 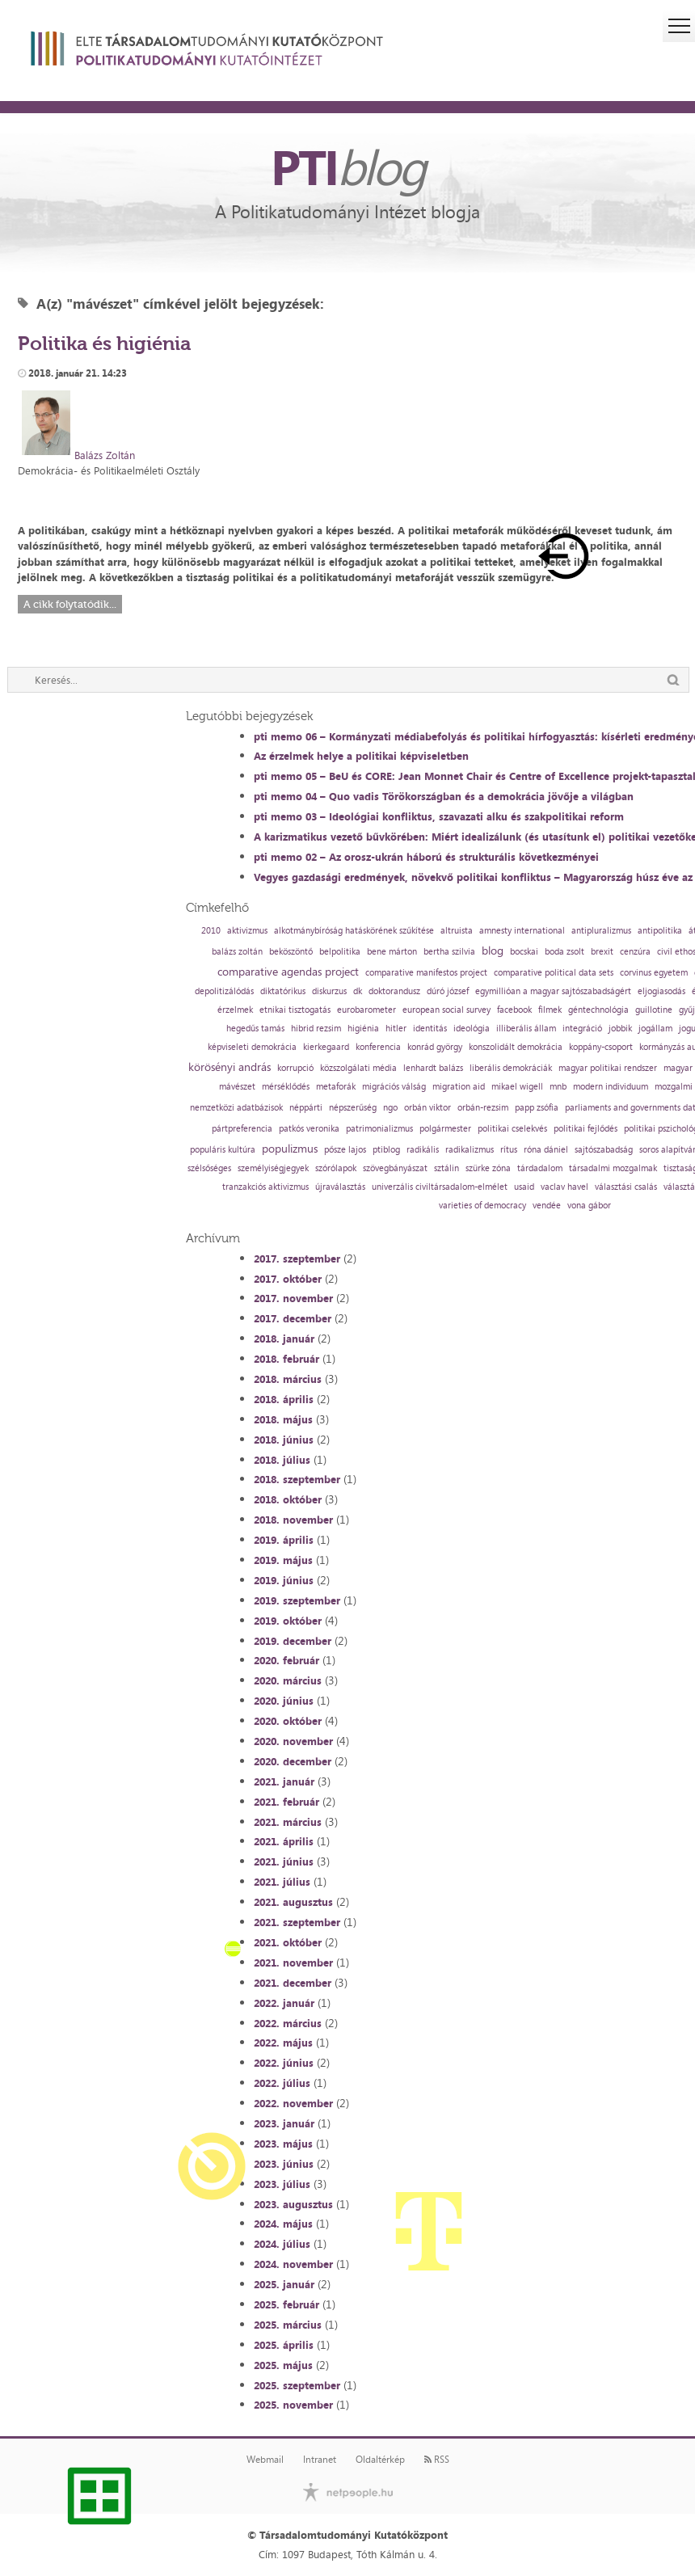 What do you see at coordinates (428, 2231) in the screenshot?
I see `deutsche telekom company logo` at bounding box center [428, 2231].